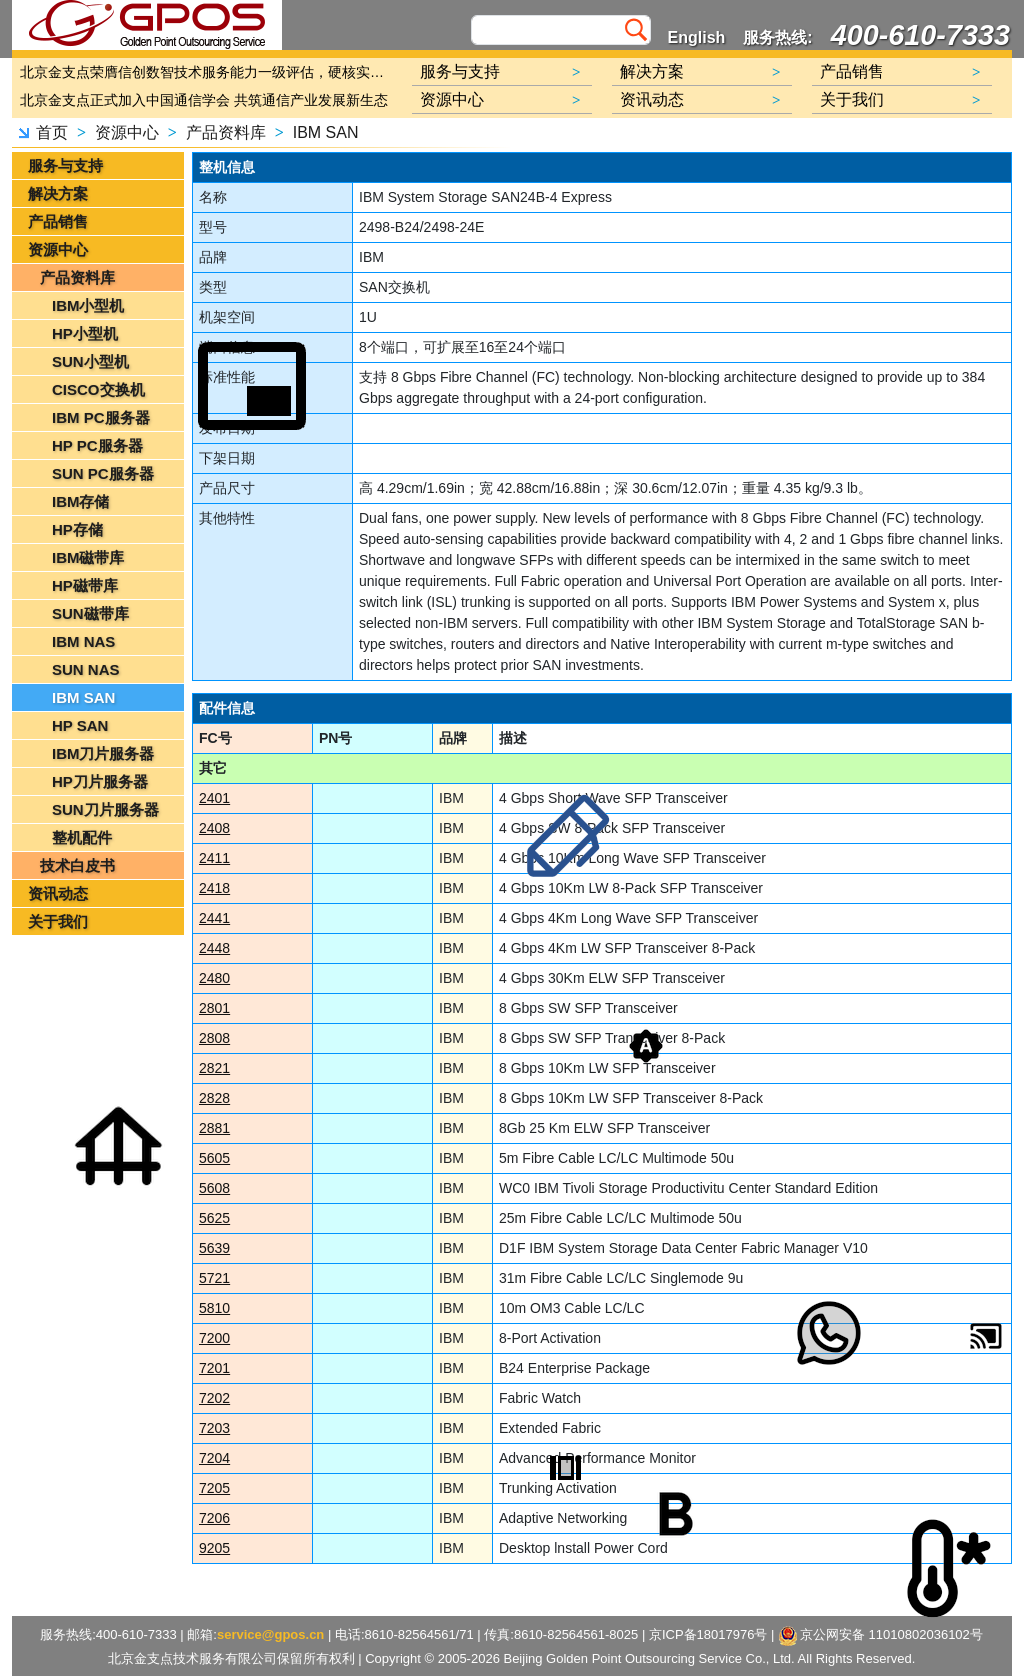 The height and width of the screenshot is (1676, 1024). What do you see at coordinates (829, 1333) in the screenshot?
I see `open WhatsApp messaging app` at bounding box center [829, 1333].